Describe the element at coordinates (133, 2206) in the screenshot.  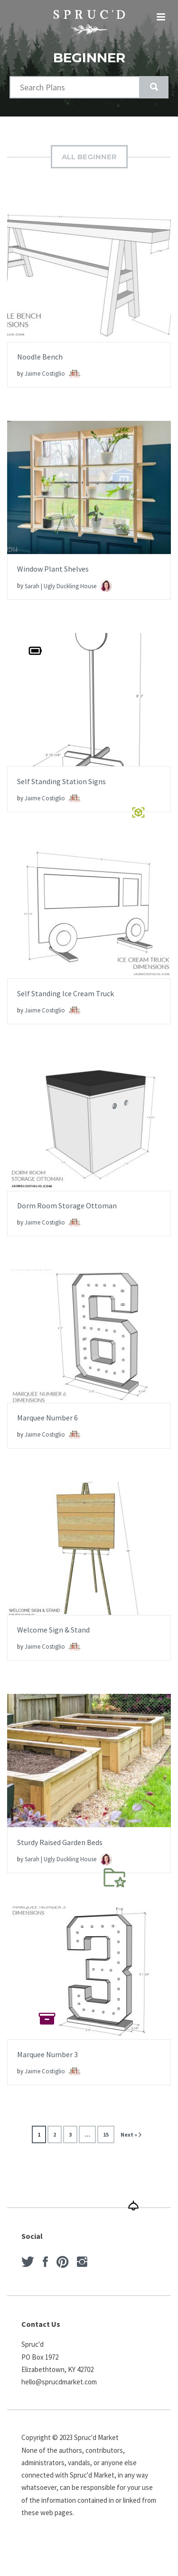
I see `toggle pendant lamp or ceiling light` at that location.